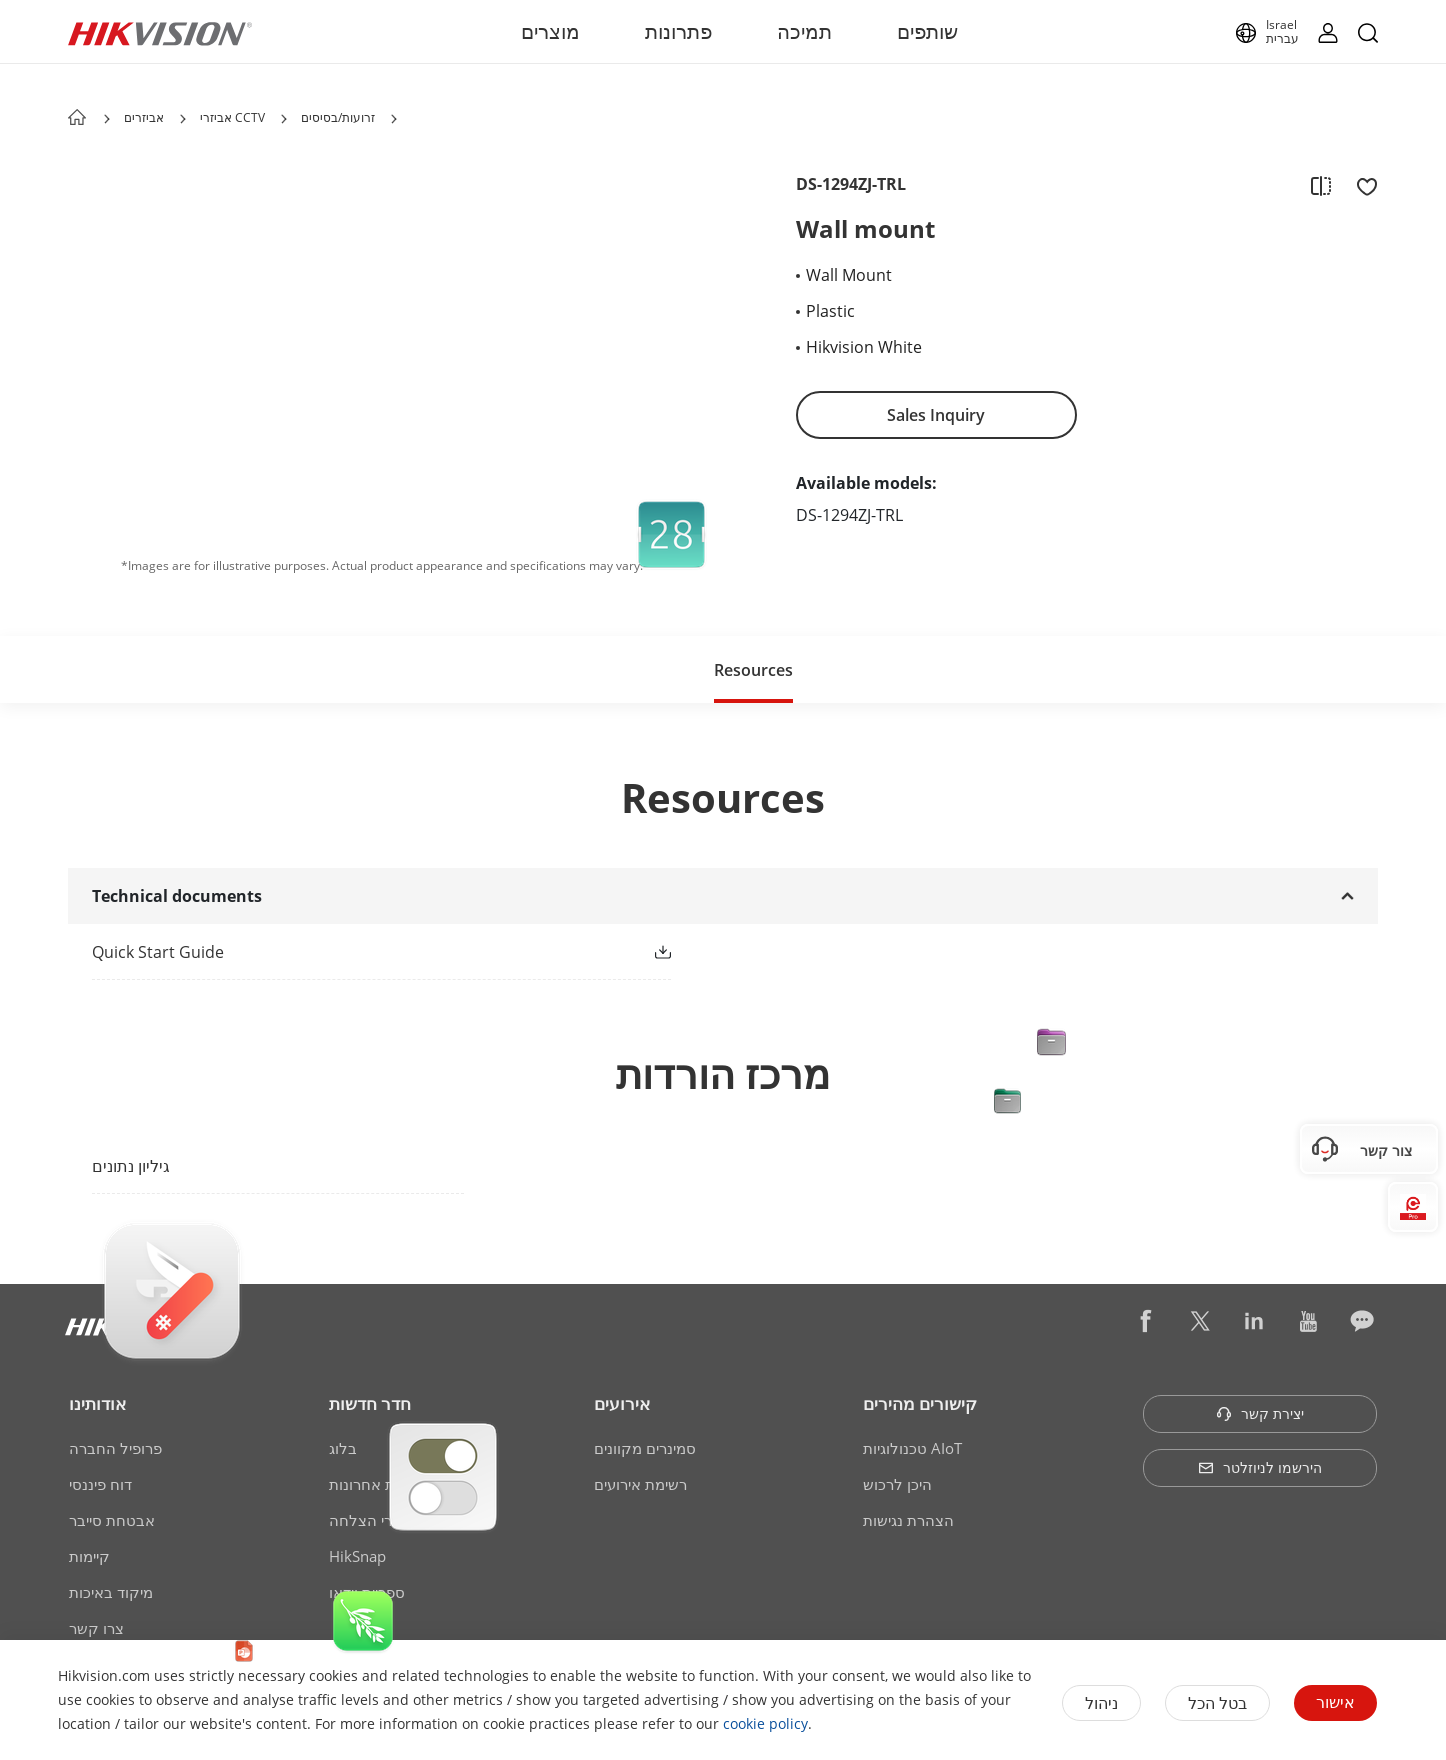  I want to click on open desktop preferences or settings, so click(443, 1477).